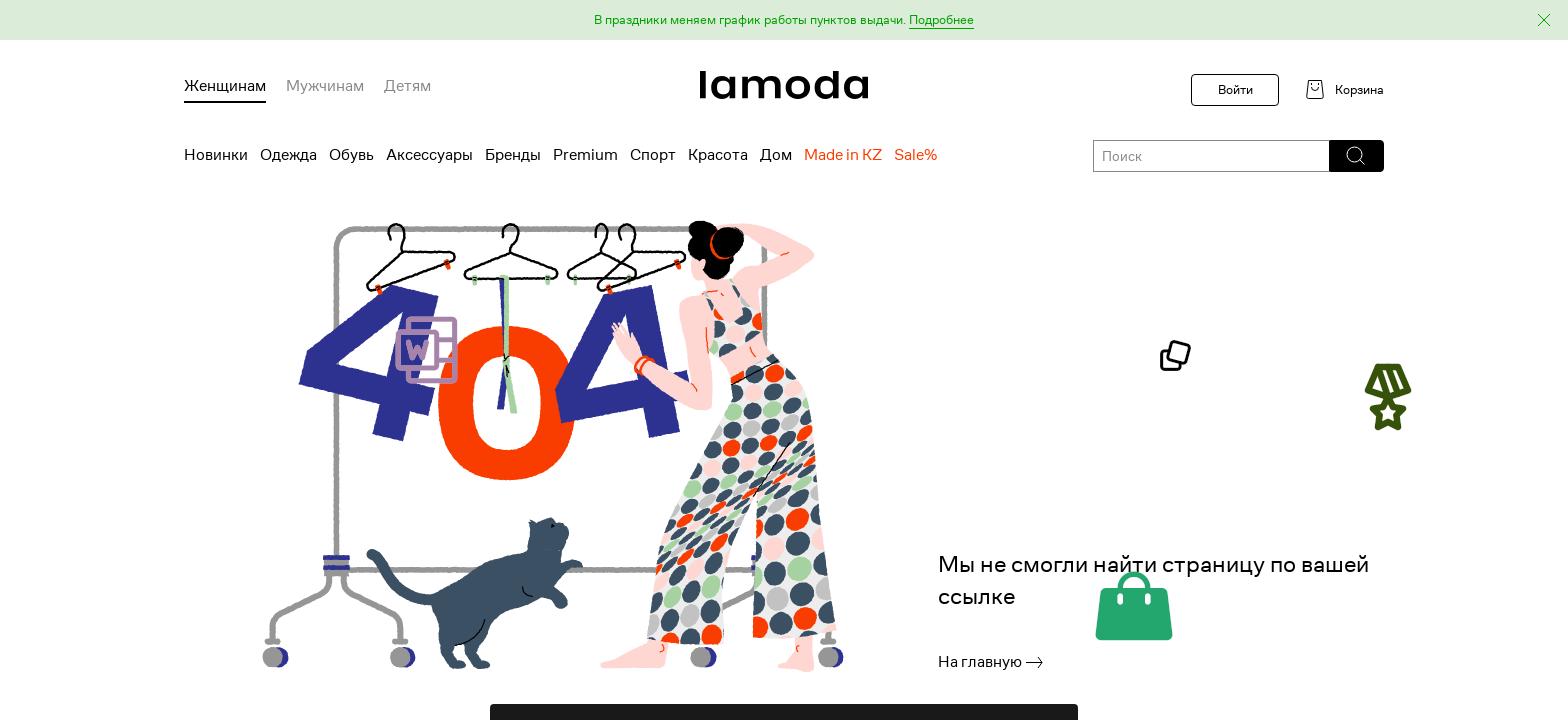 The image size is (1568, 720). Describe the element at coordinates (1175, 355) in the screenshot. I see `swipe to switch between cards or items` at that location.